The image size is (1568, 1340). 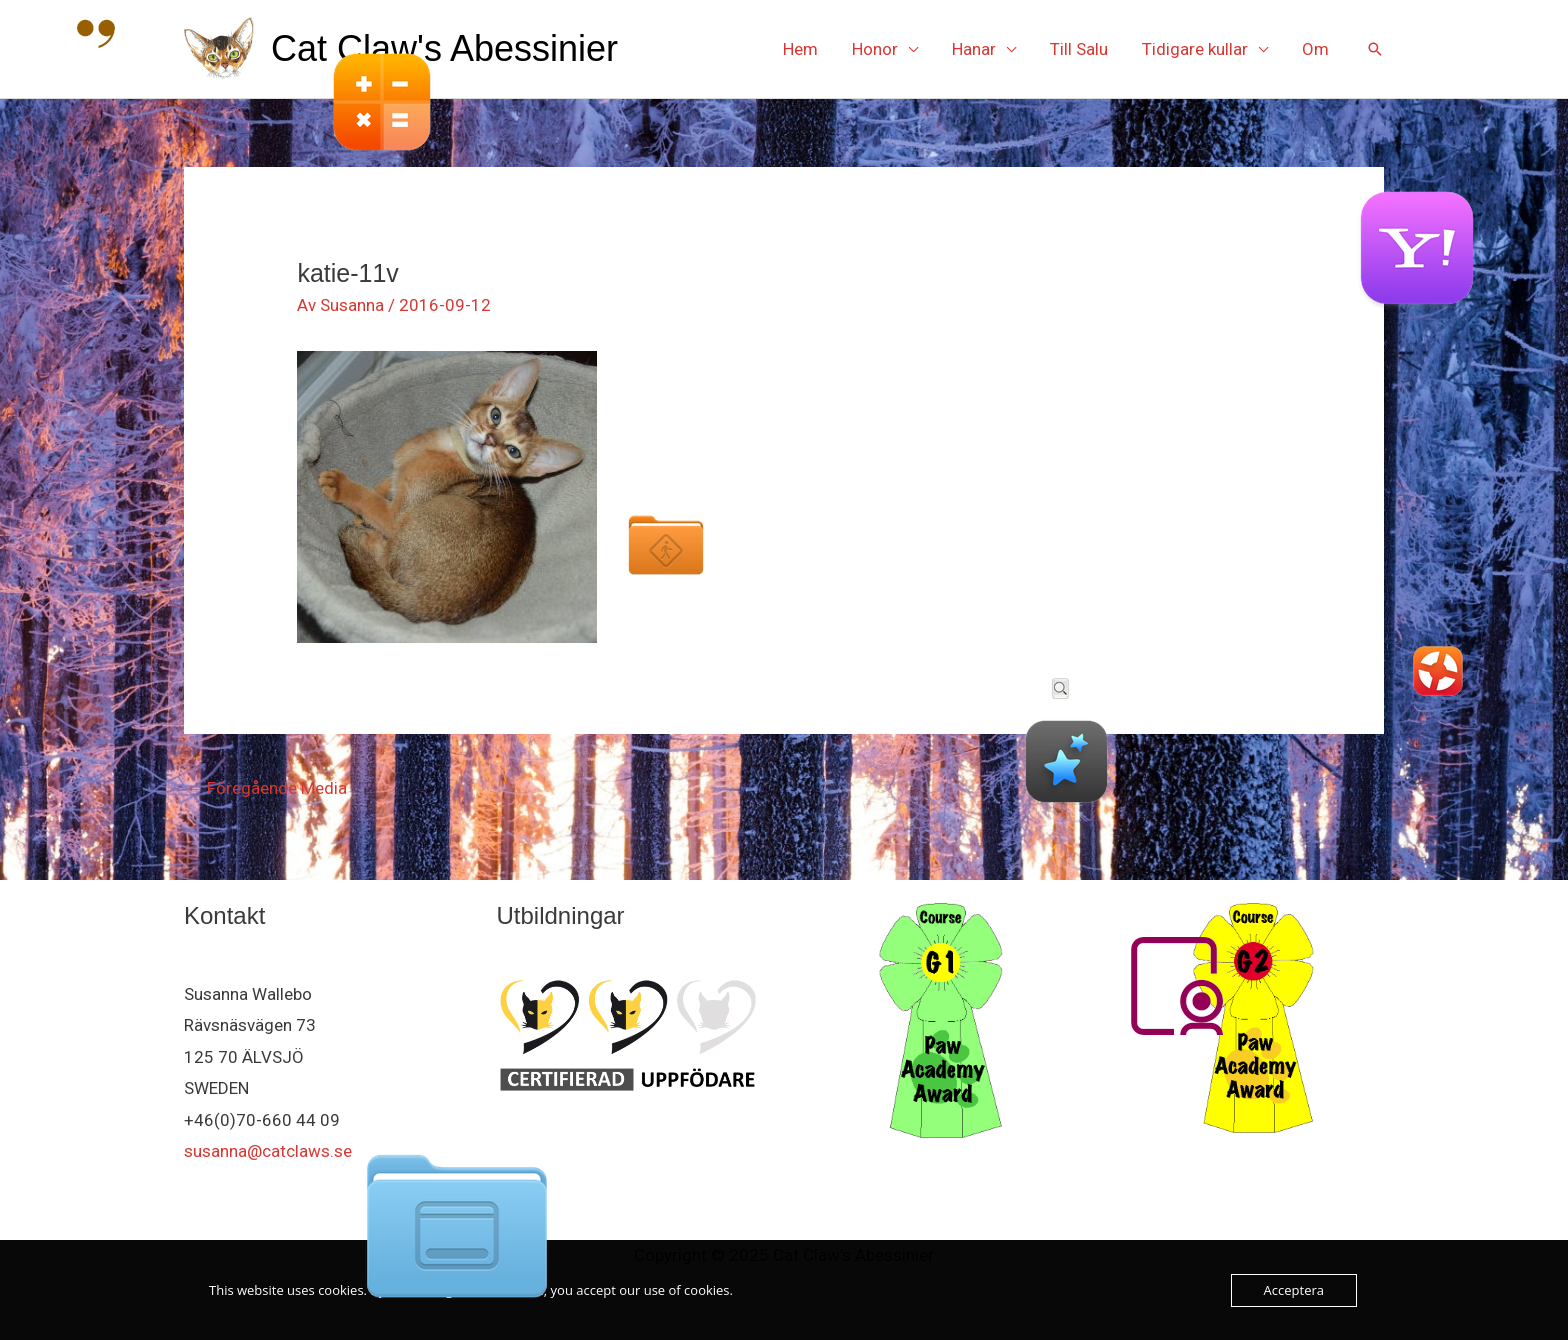 I want to click on open anki flashcard app, so click(x=1066, y=761).